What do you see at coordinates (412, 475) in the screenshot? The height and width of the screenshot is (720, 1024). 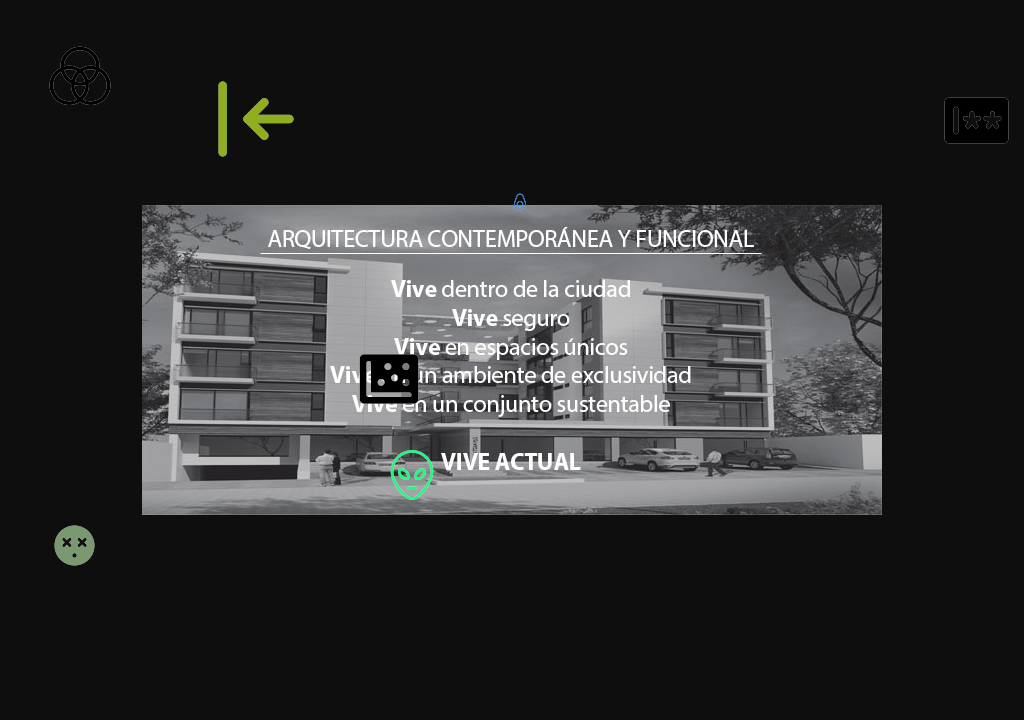 I see `alien or extraterrestrial theme indicator` at bounding box center [412, 475].